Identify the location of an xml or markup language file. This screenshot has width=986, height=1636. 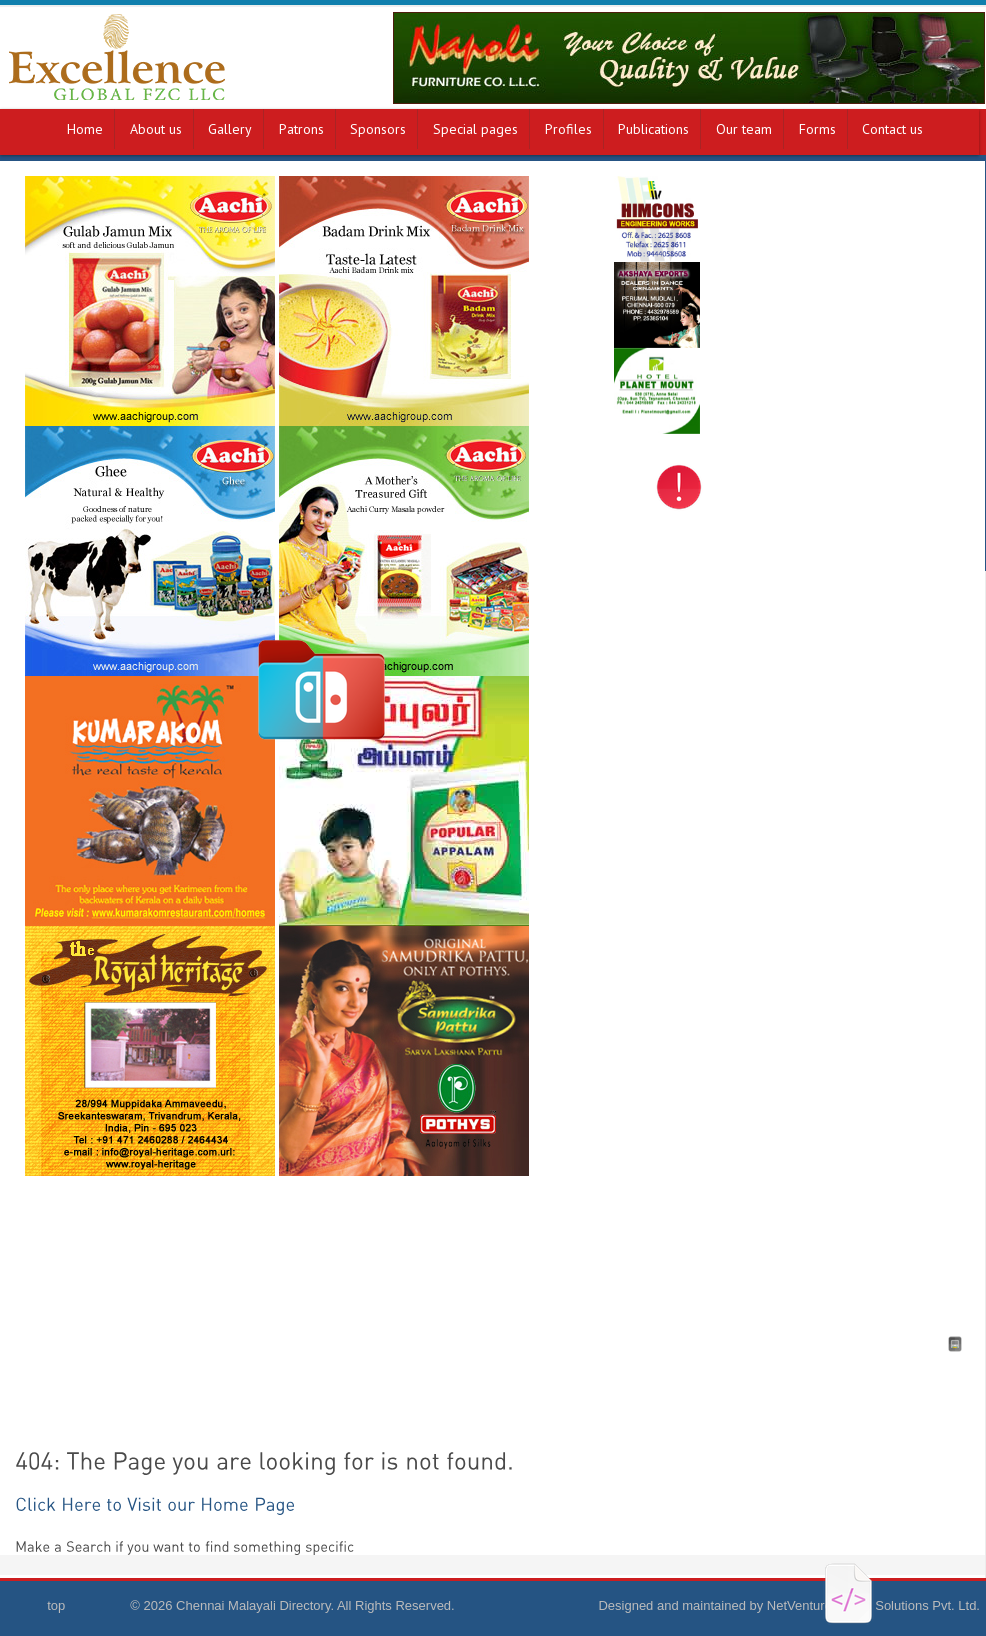
(848, 1593).